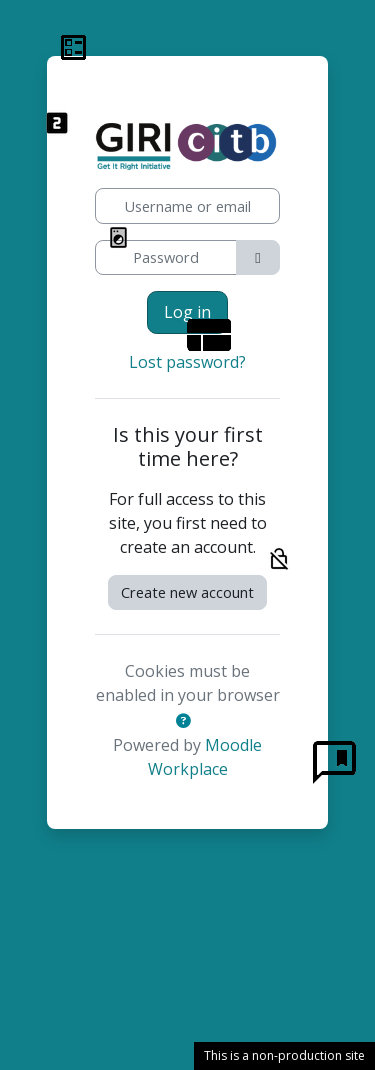  Describe the element at coordinates (73, 47) in the screenshot. I see `view ballot or voting options` at that location.